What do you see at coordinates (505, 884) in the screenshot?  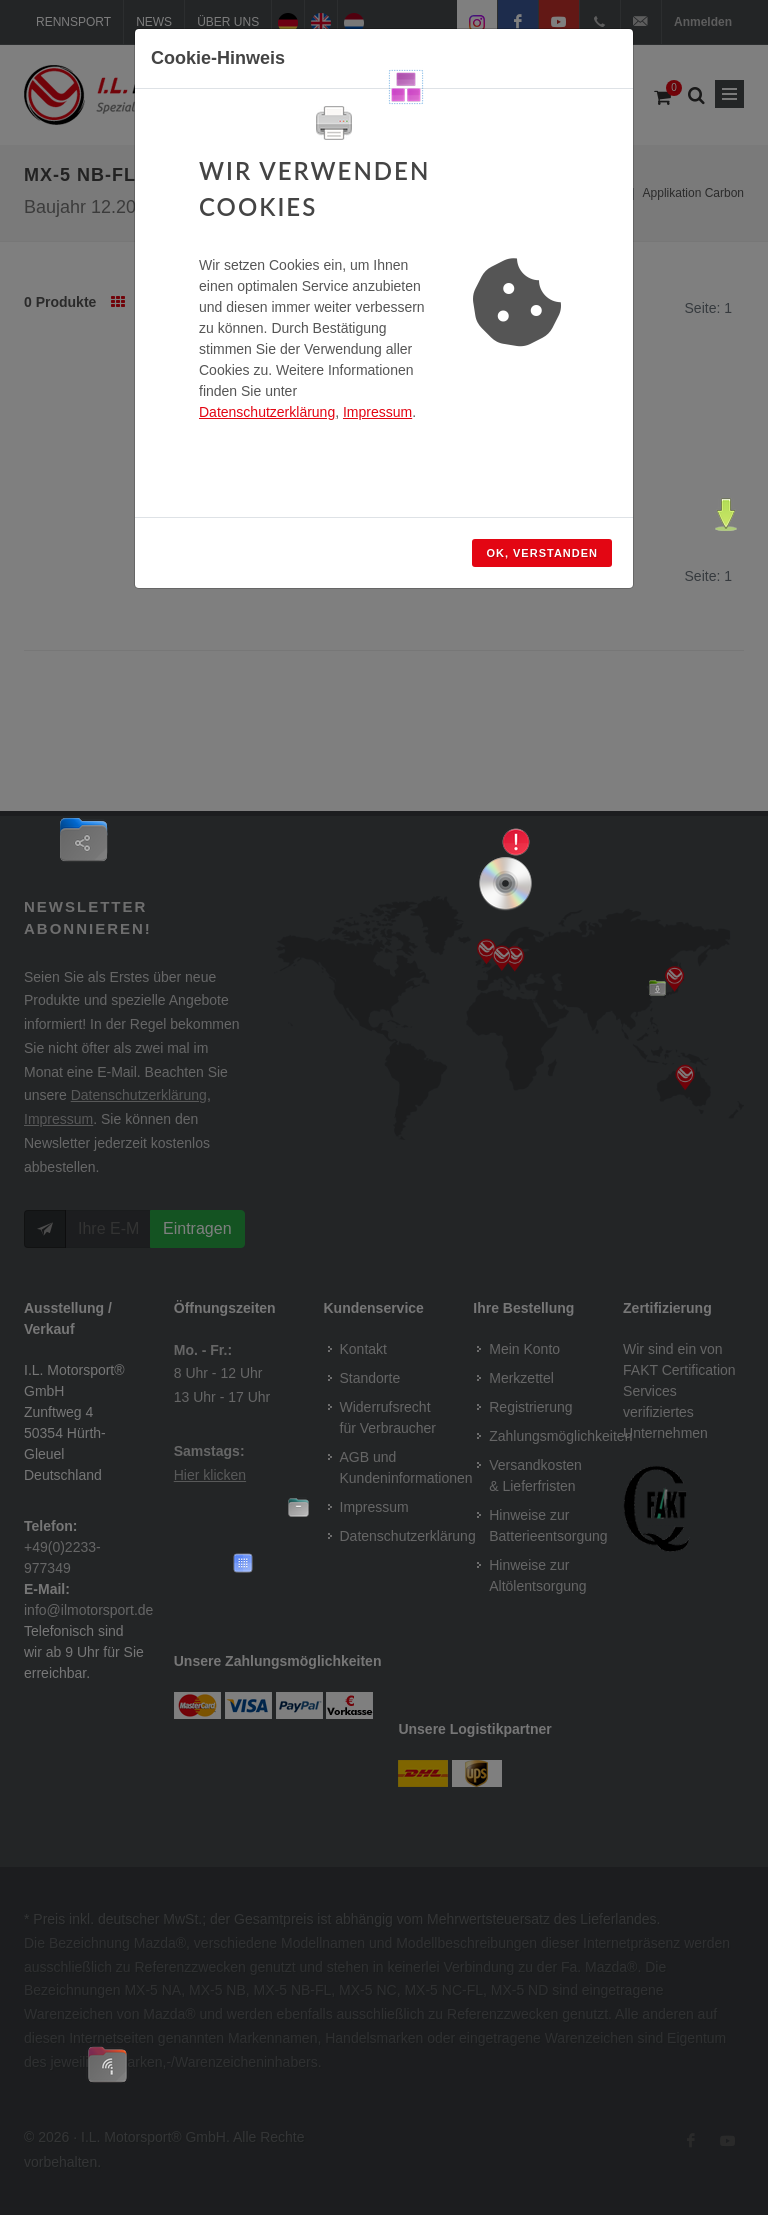 I see `access audio CD contents` at bounding box center [505, 884].